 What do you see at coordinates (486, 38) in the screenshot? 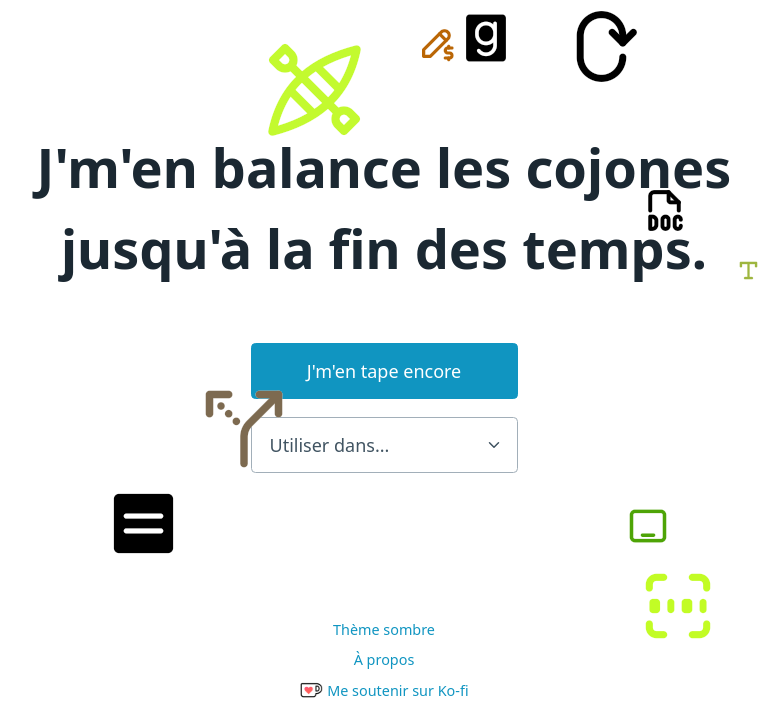
I see `open Goodreads app` at bounding box center [486, 38].